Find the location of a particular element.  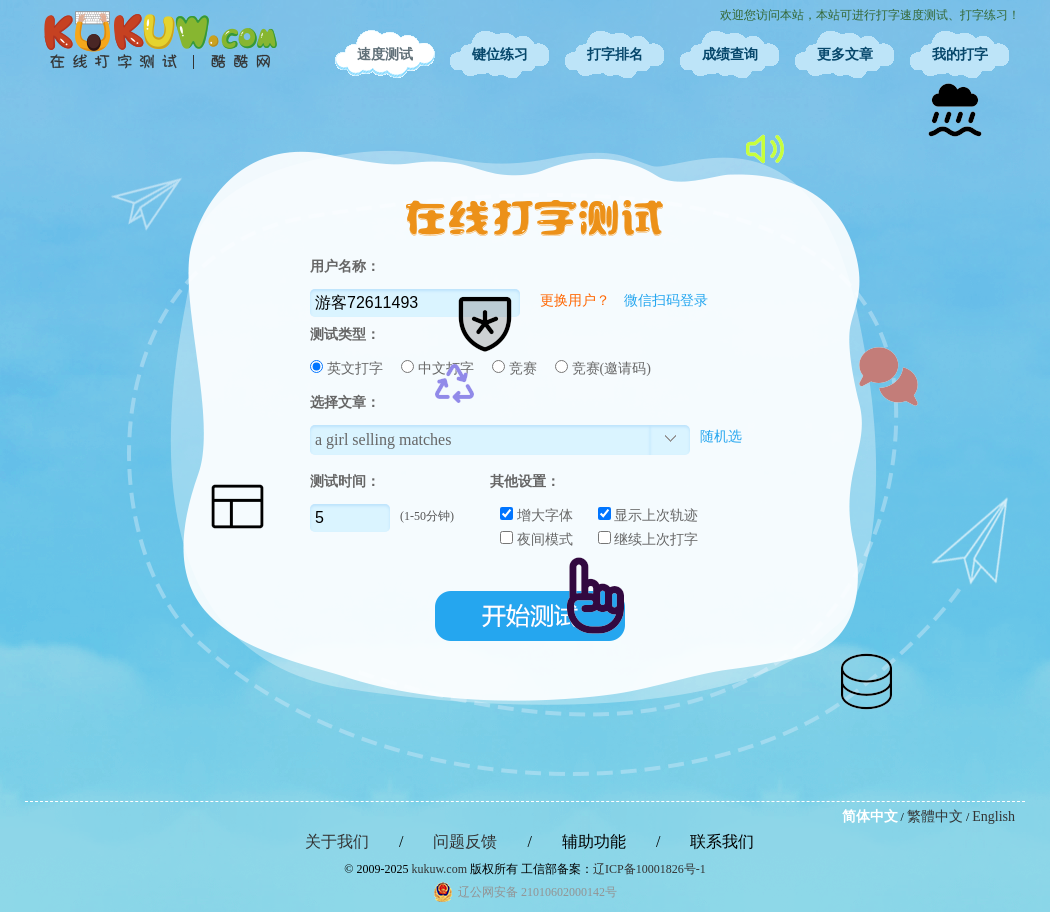

open chat or messaging is located at coordinates (888, 376).